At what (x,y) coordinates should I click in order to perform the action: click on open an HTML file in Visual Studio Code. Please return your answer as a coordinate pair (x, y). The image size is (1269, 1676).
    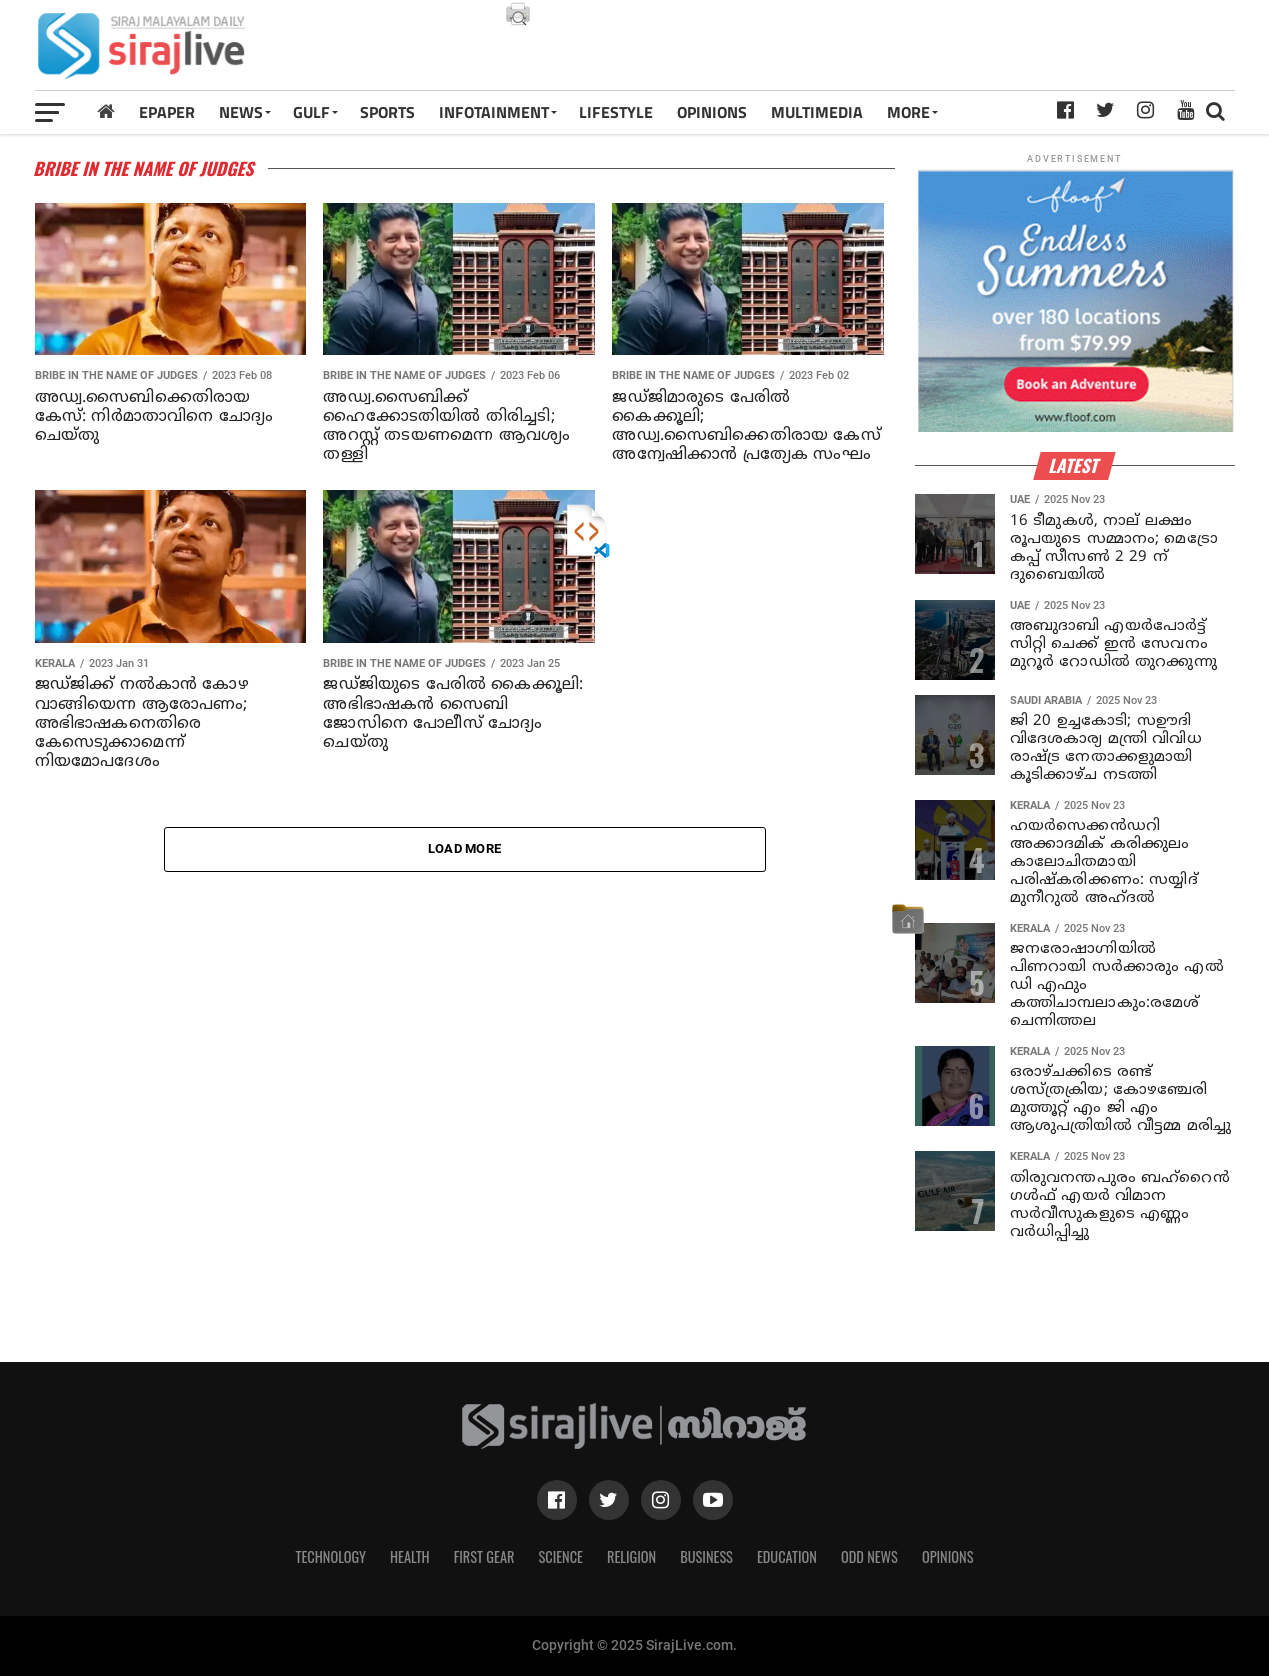
    Looking at the image, I should click on (586, 531).